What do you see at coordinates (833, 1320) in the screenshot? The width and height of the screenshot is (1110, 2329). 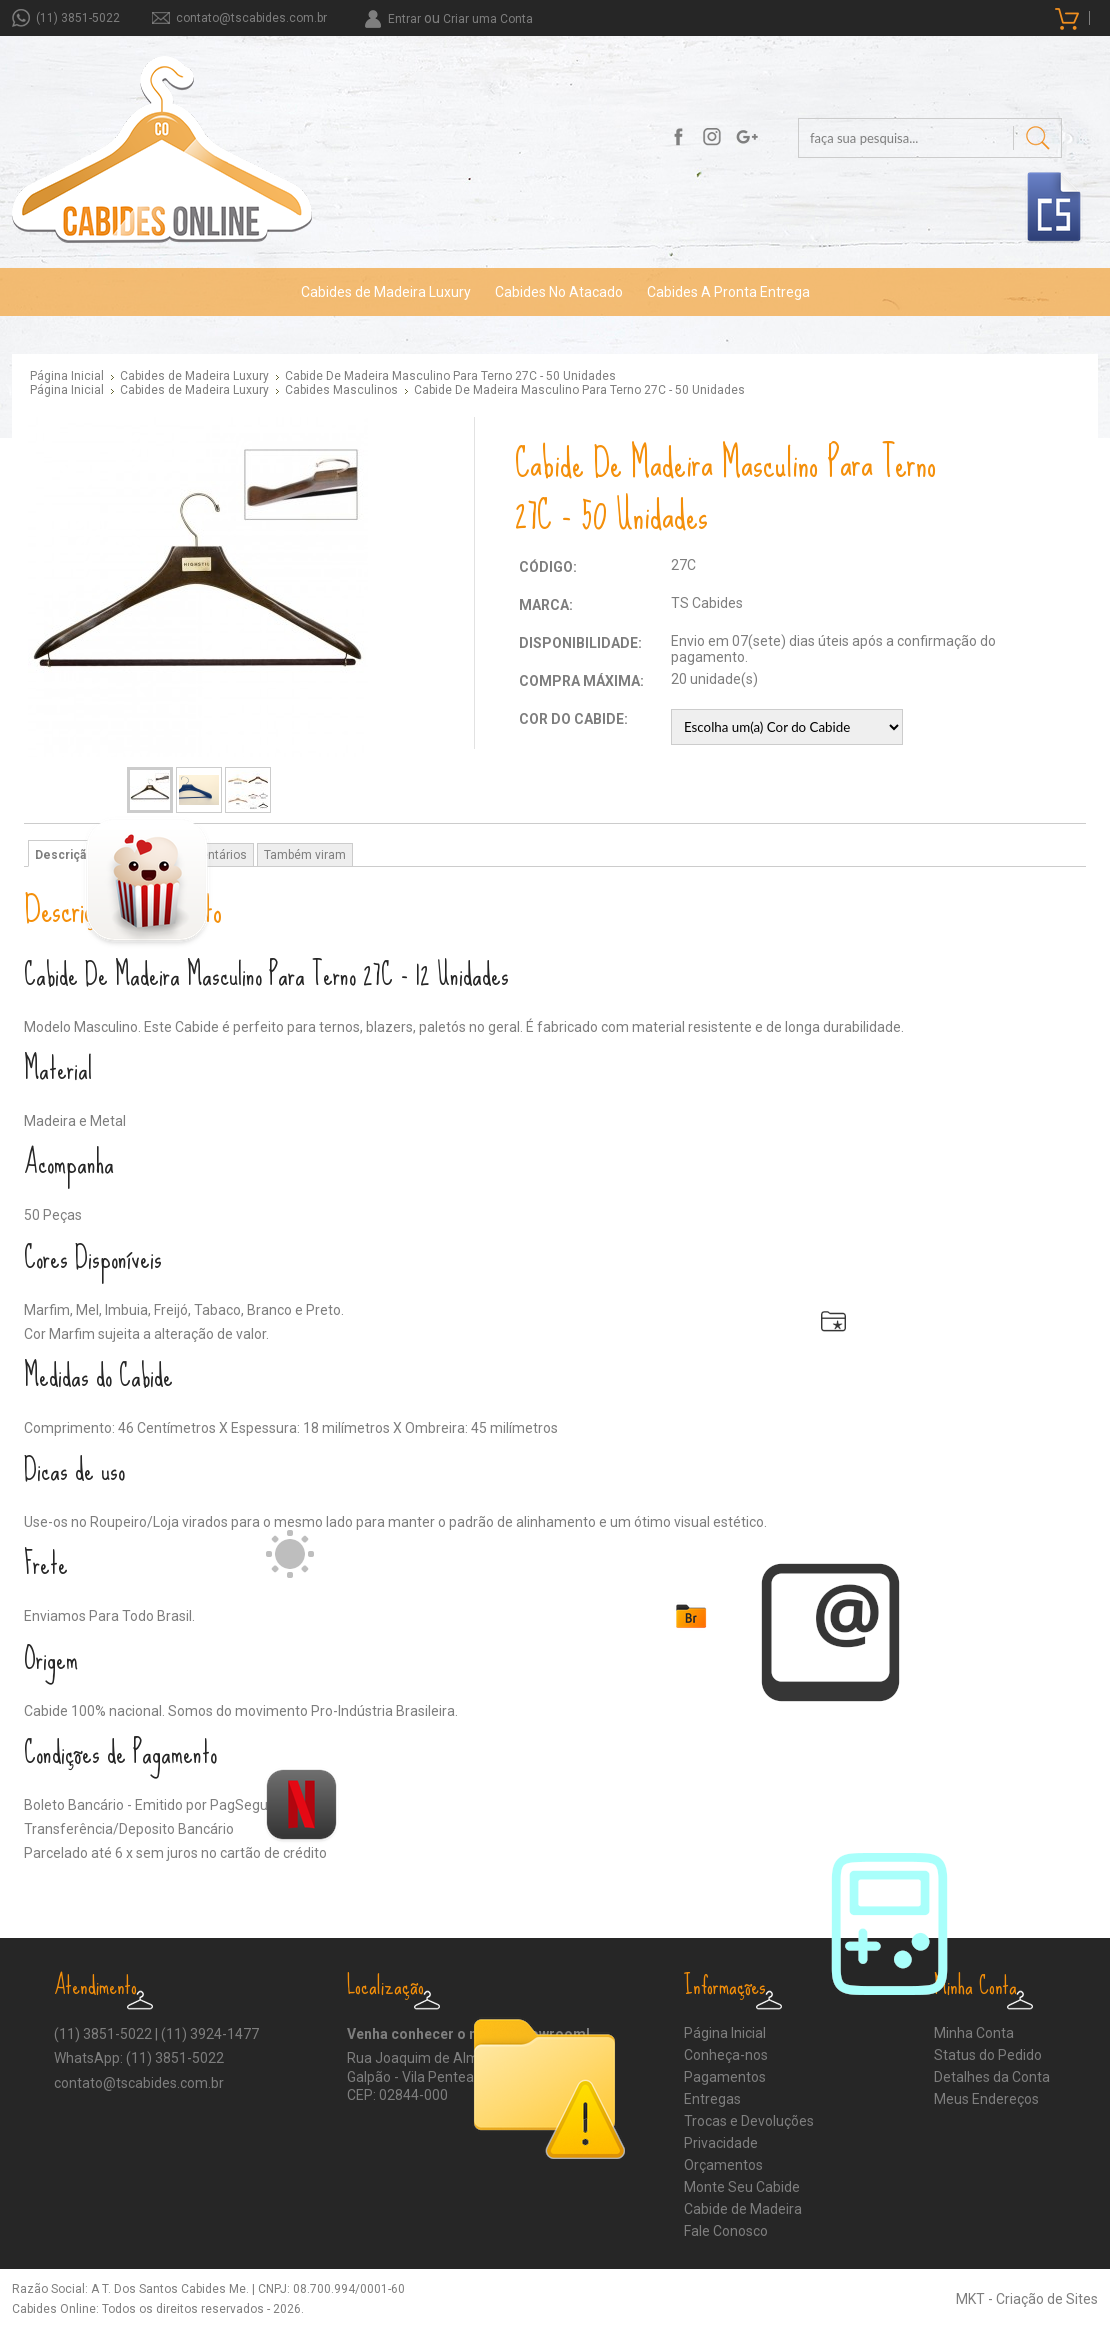 I see `open sparkleshare folder` at bounding box center [833, 1320].